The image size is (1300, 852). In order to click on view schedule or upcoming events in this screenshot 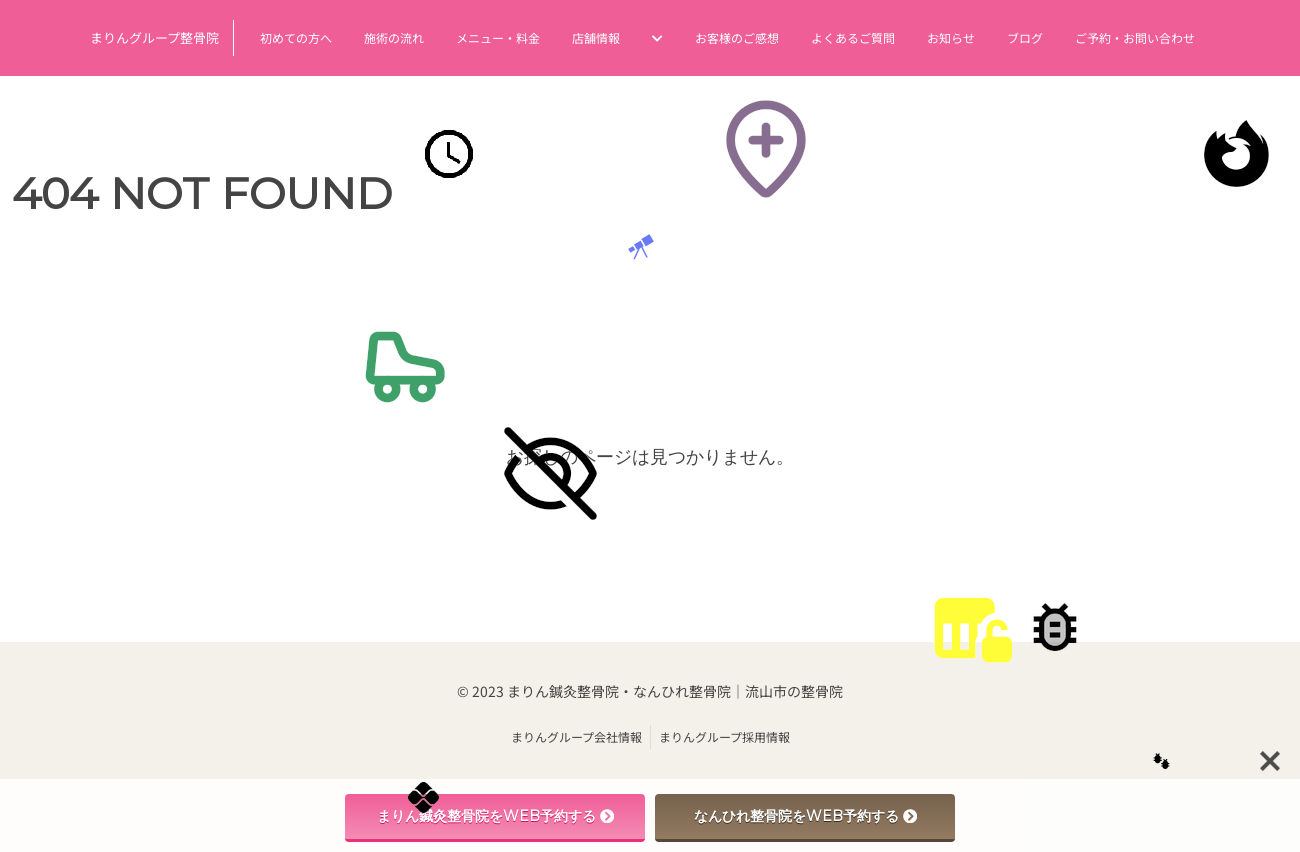, I will do `click(449, 154)`.